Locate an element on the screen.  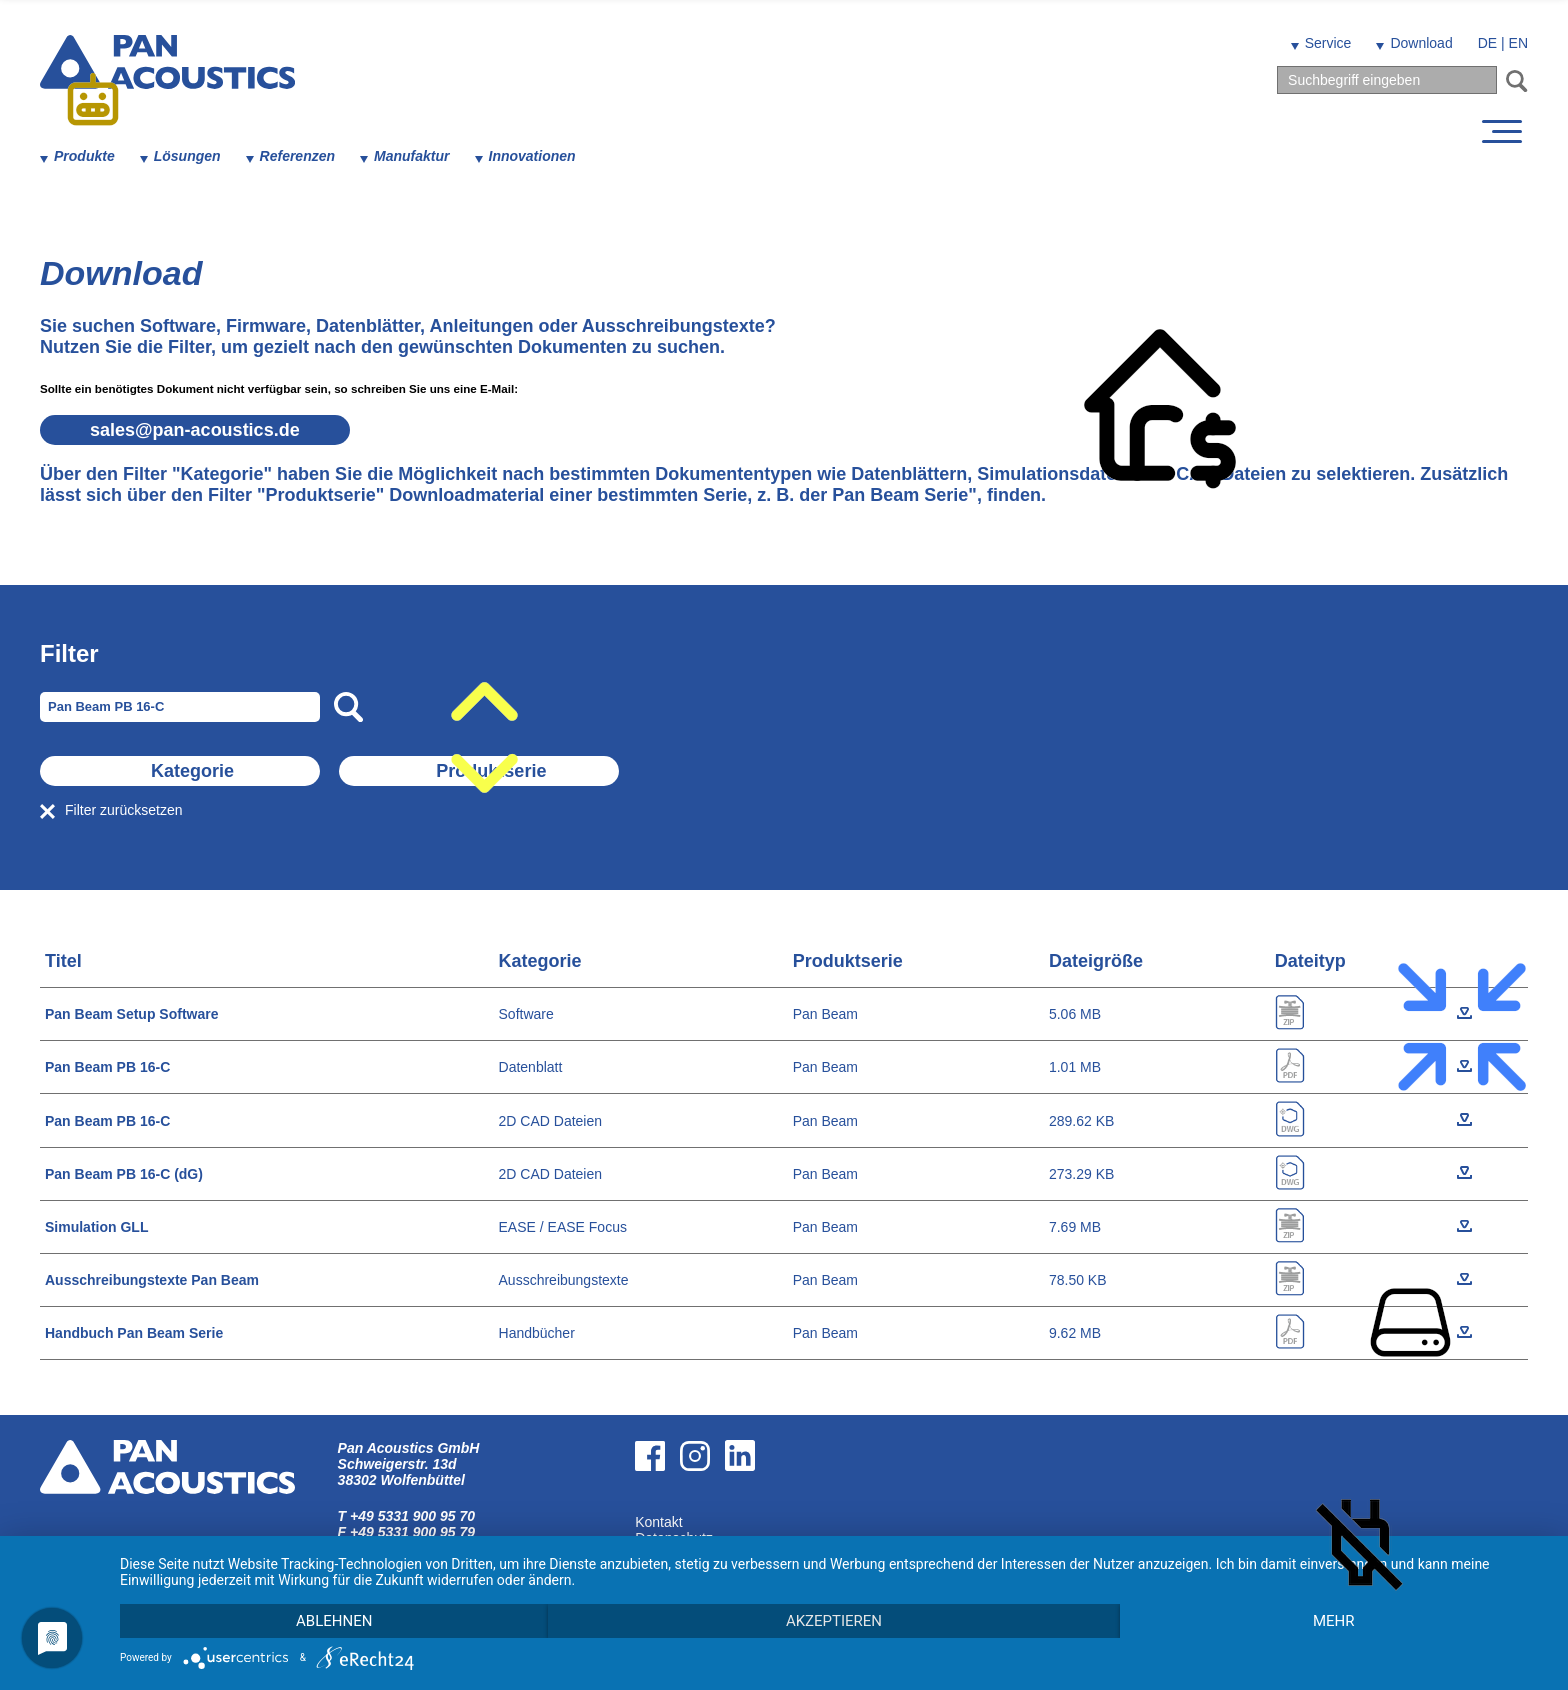
access AI assistant or chatbot is located at coordinates (93, 102).